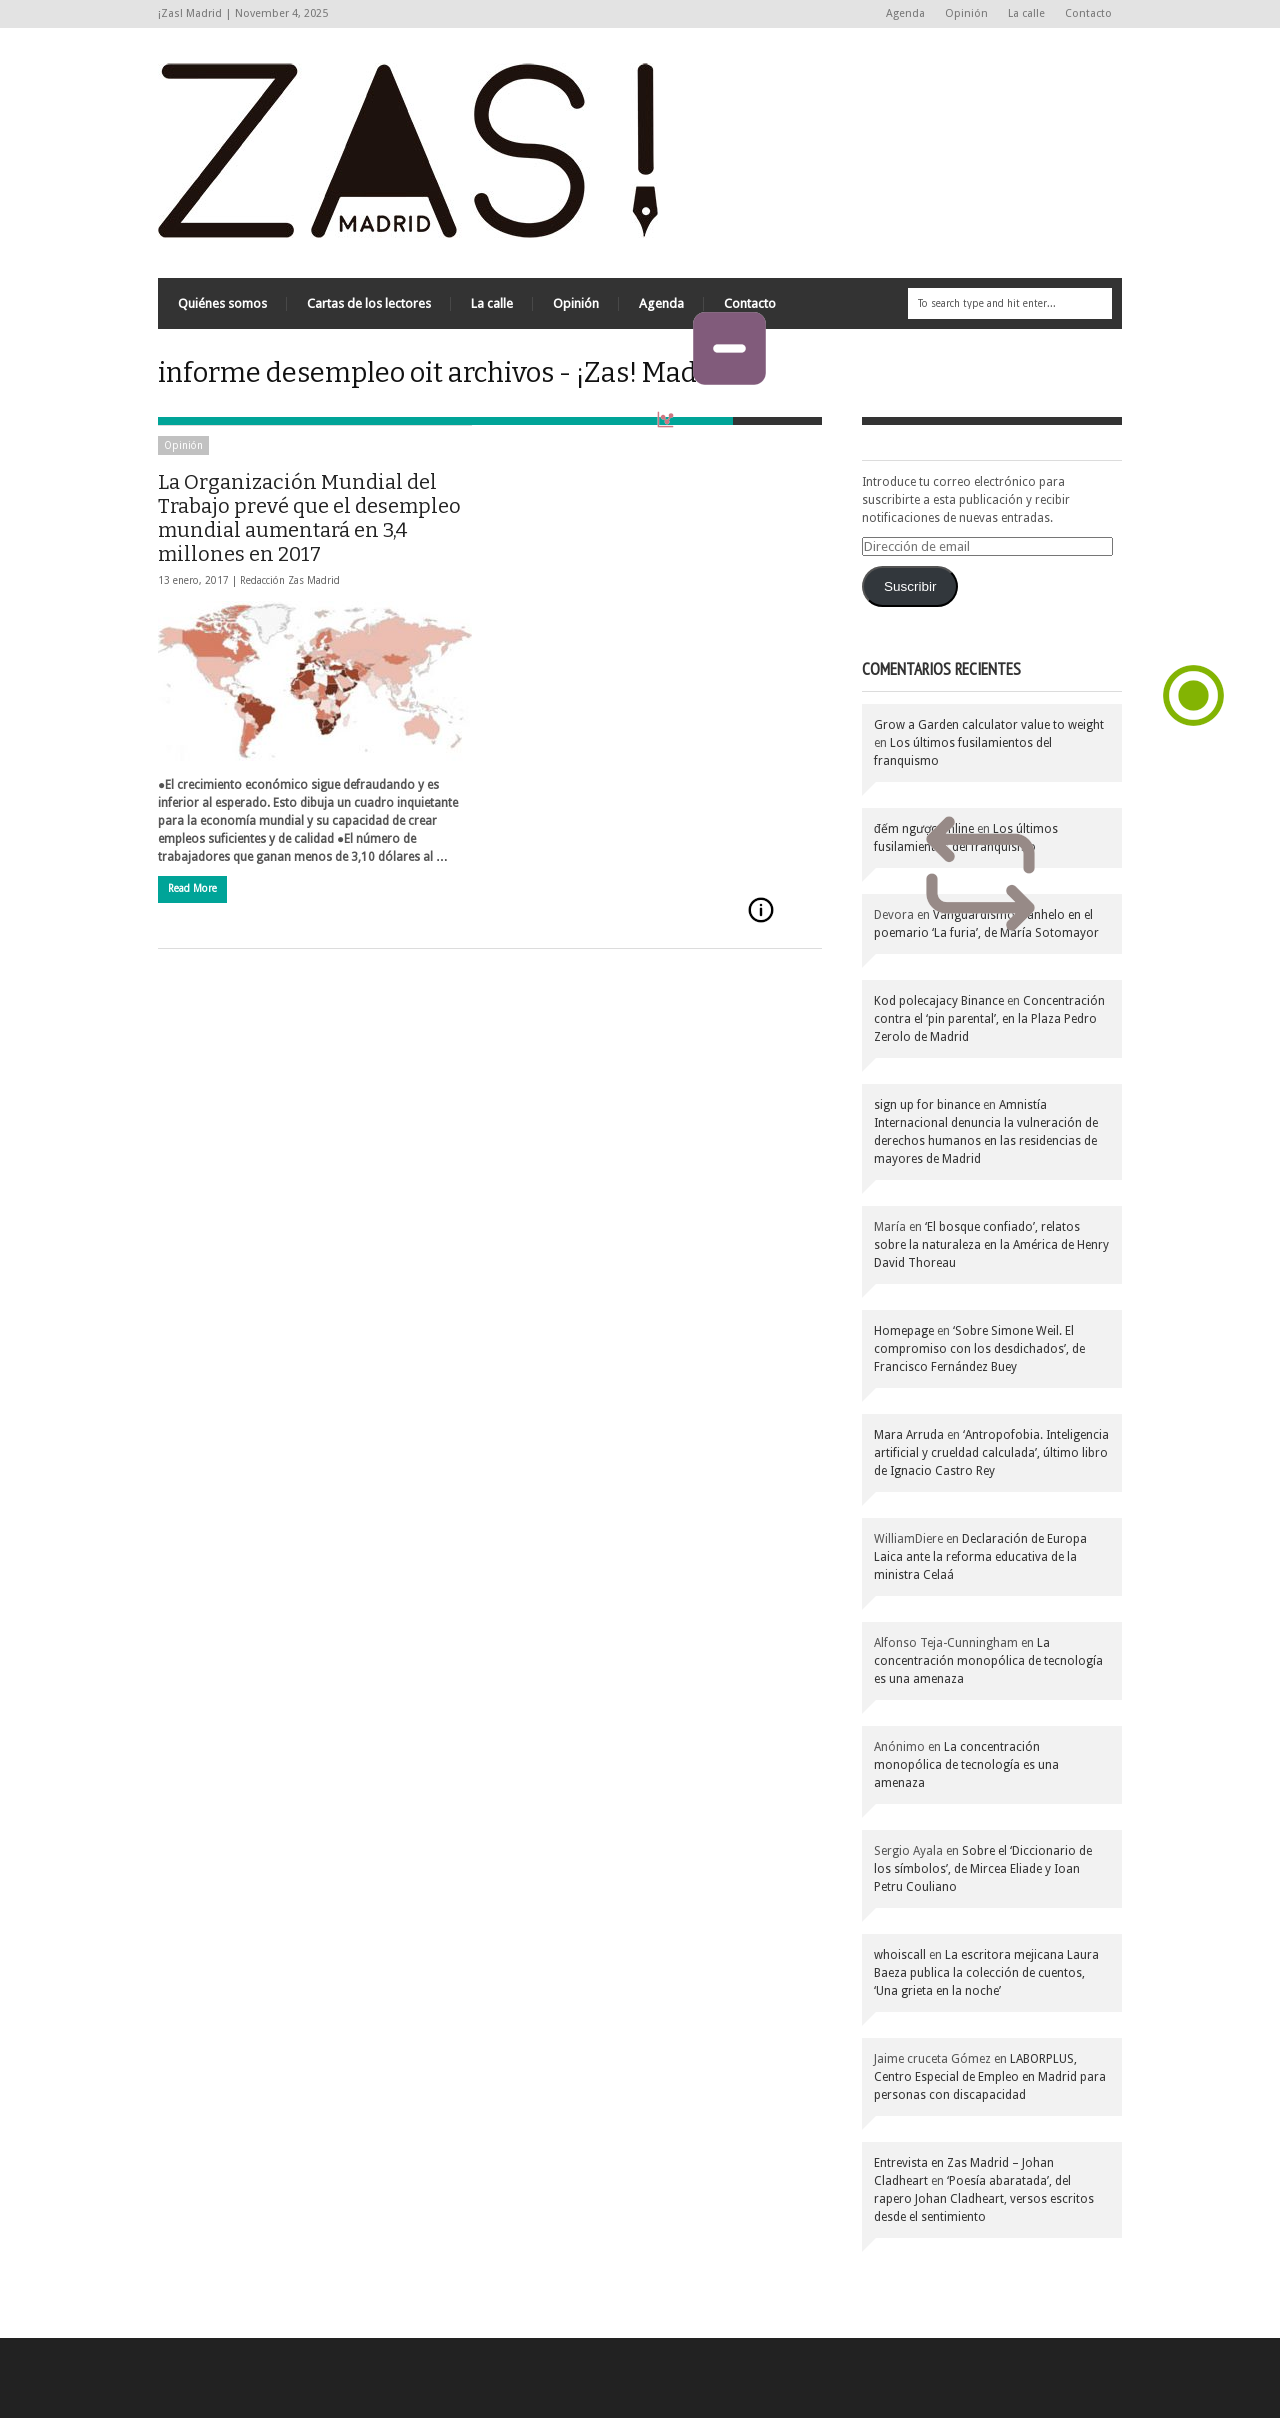 This screenshot has width=1280, height=2418. What do you see at coordinates (1193, 695) in the screenshot?
I see `selected radio button option` at bounding box center [1193, 695].